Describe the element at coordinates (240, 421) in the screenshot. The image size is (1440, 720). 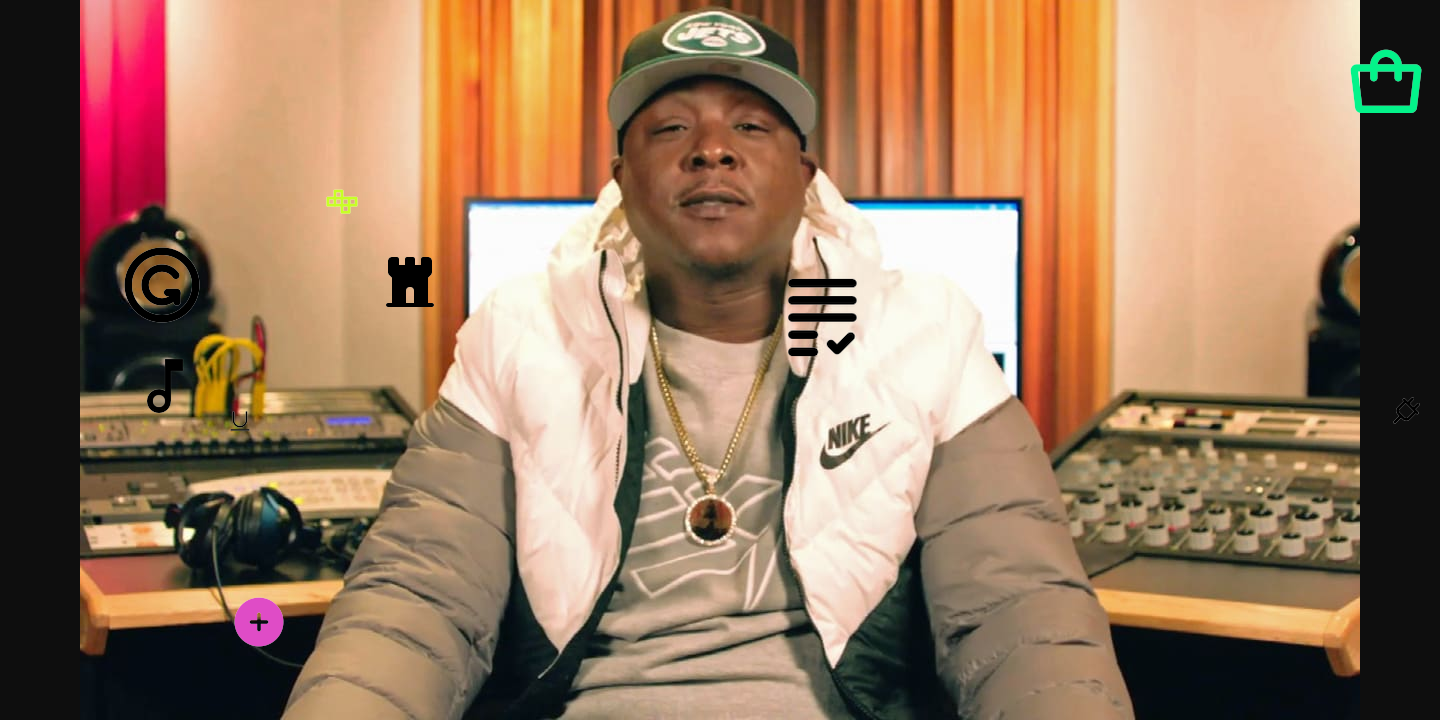
I see `apply underline formatting to selected text` at that location.